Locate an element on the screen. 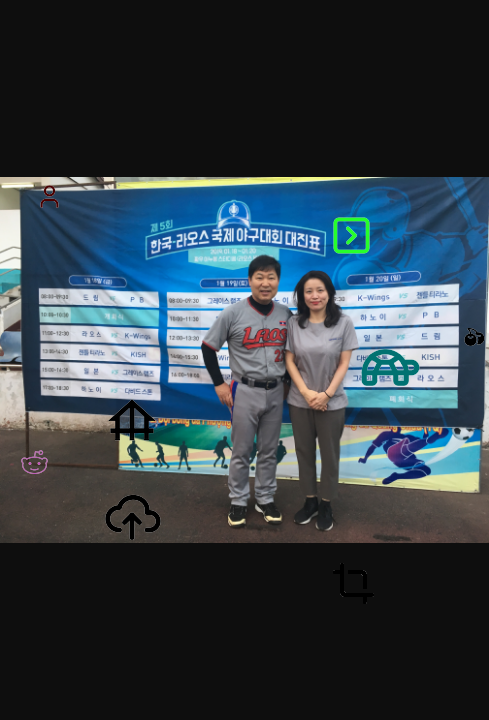  open the Reddit app is located at coordinates (34, 463).